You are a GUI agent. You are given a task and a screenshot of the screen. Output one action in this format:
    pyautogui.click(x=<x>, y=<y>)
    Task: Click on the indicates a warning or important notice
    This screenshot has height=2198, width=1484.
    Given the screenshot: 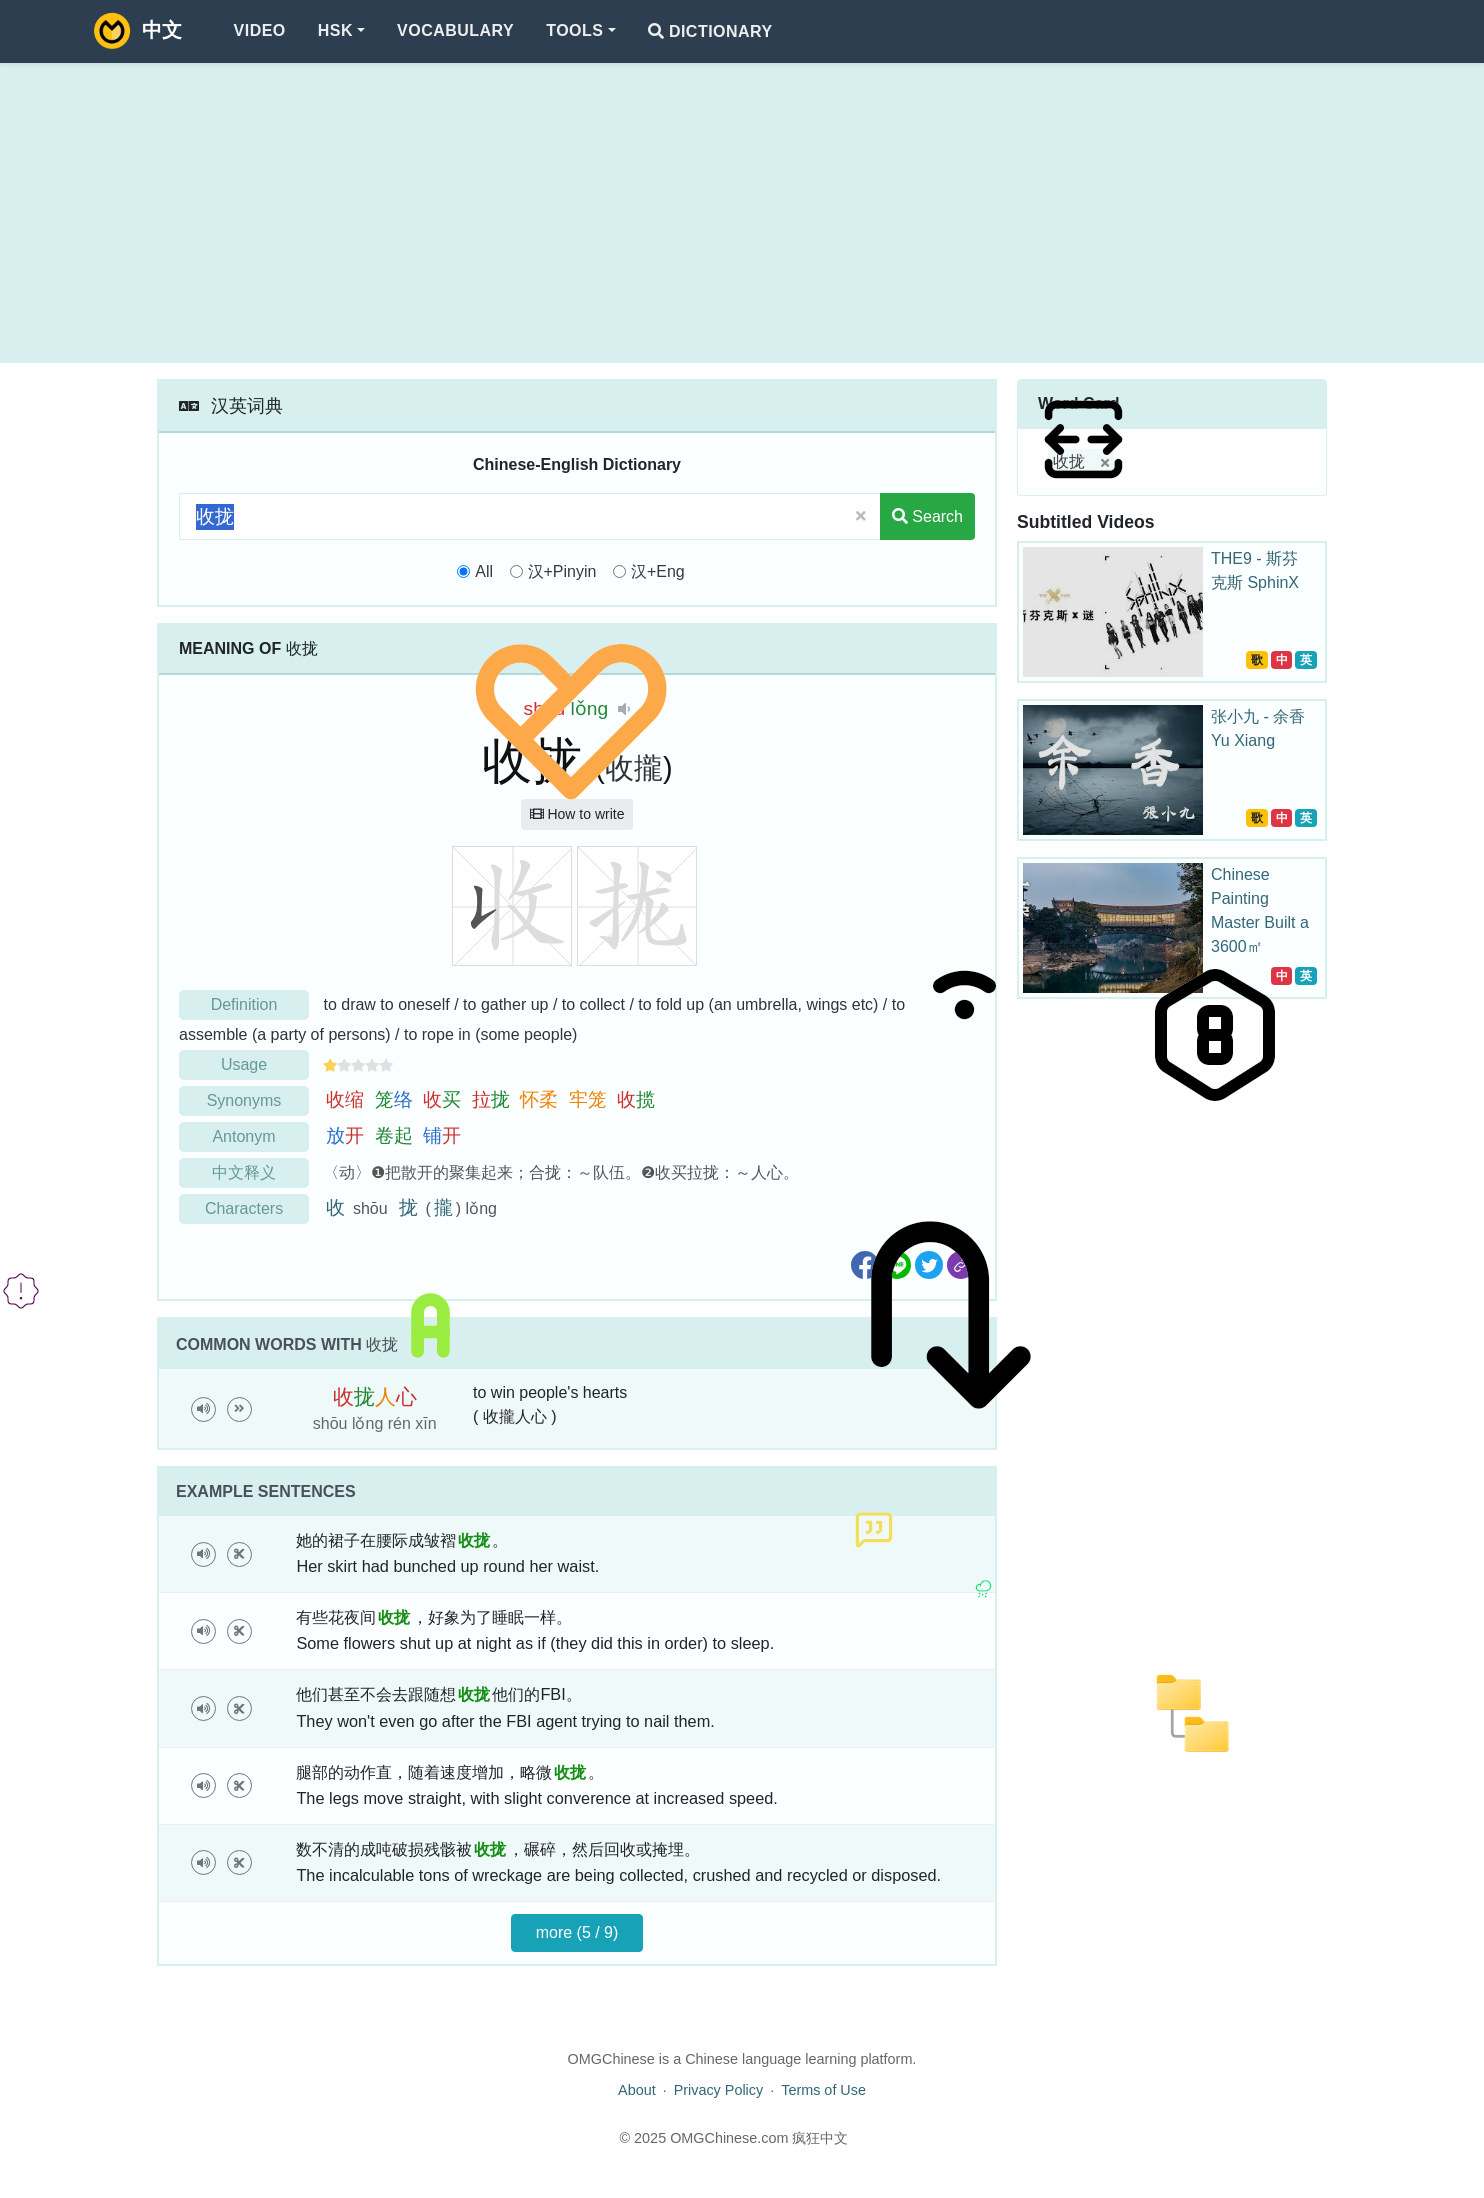 What is the action you would take?
    pyautogui.click(x=21, y=1291)
    